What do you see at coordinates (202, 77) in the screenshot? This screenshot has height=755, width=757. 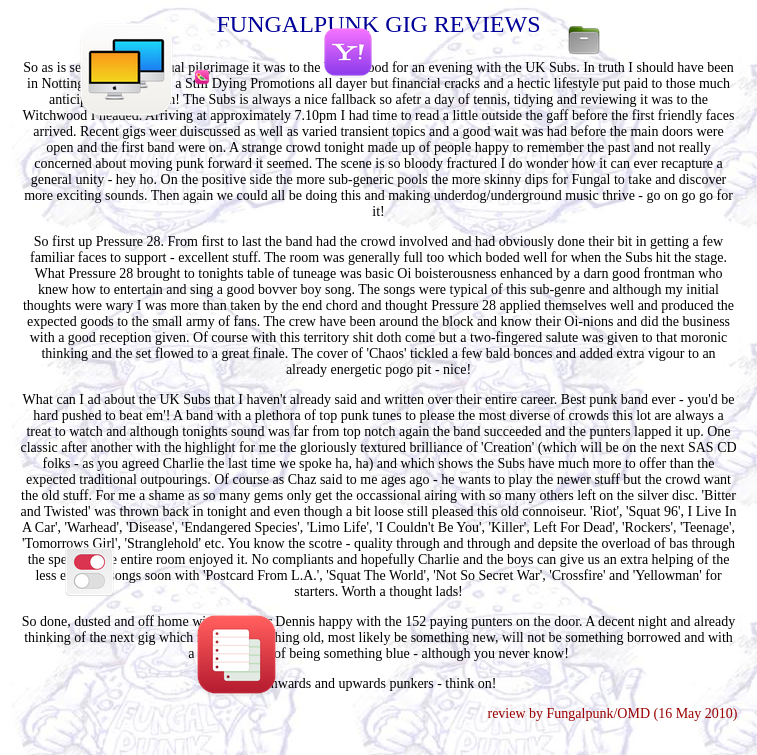 I see `open the alovoa dating app` at bounding box center [202, 77].